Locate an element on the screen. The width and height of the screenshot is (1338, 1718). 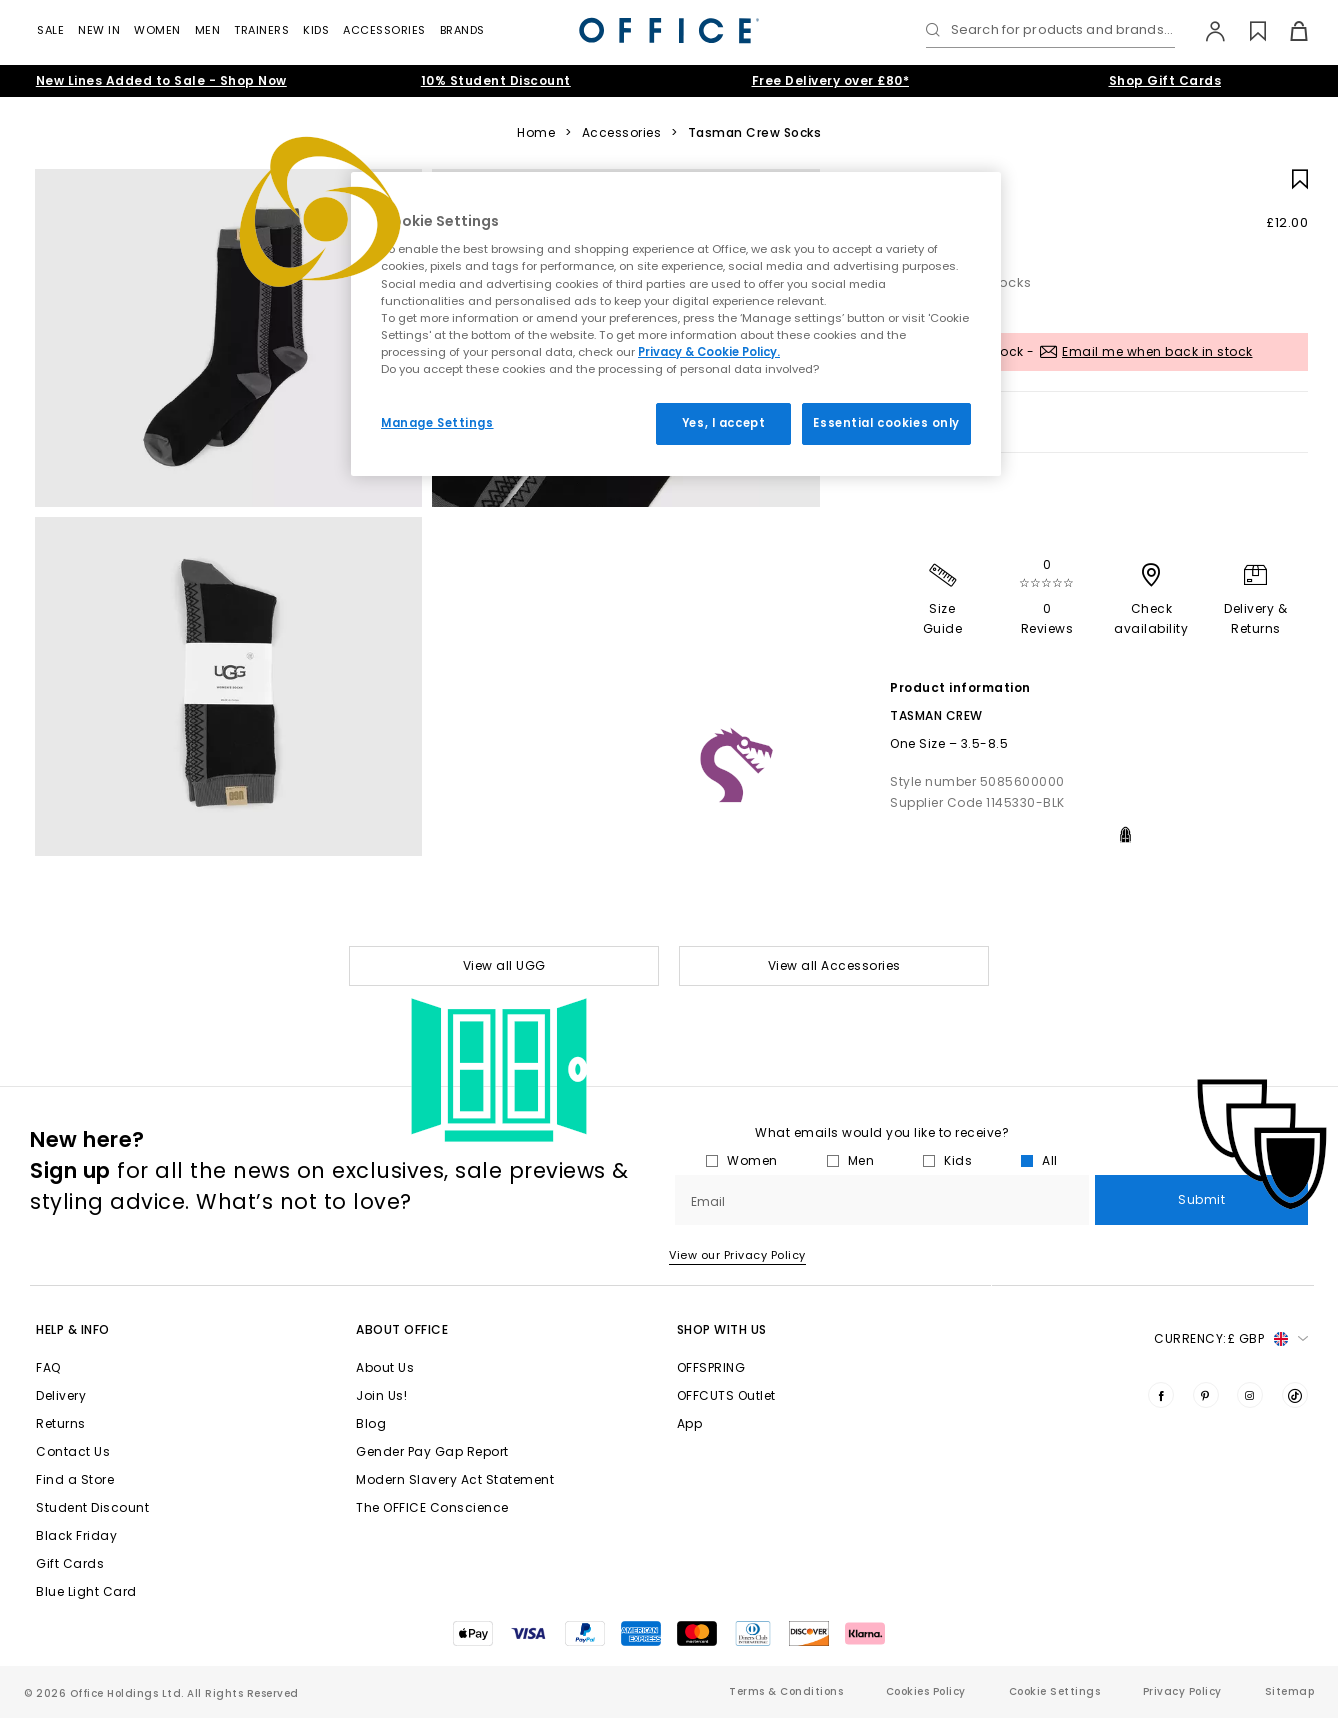
view protection history or past defenses is located at coordinates (1261, 1143).